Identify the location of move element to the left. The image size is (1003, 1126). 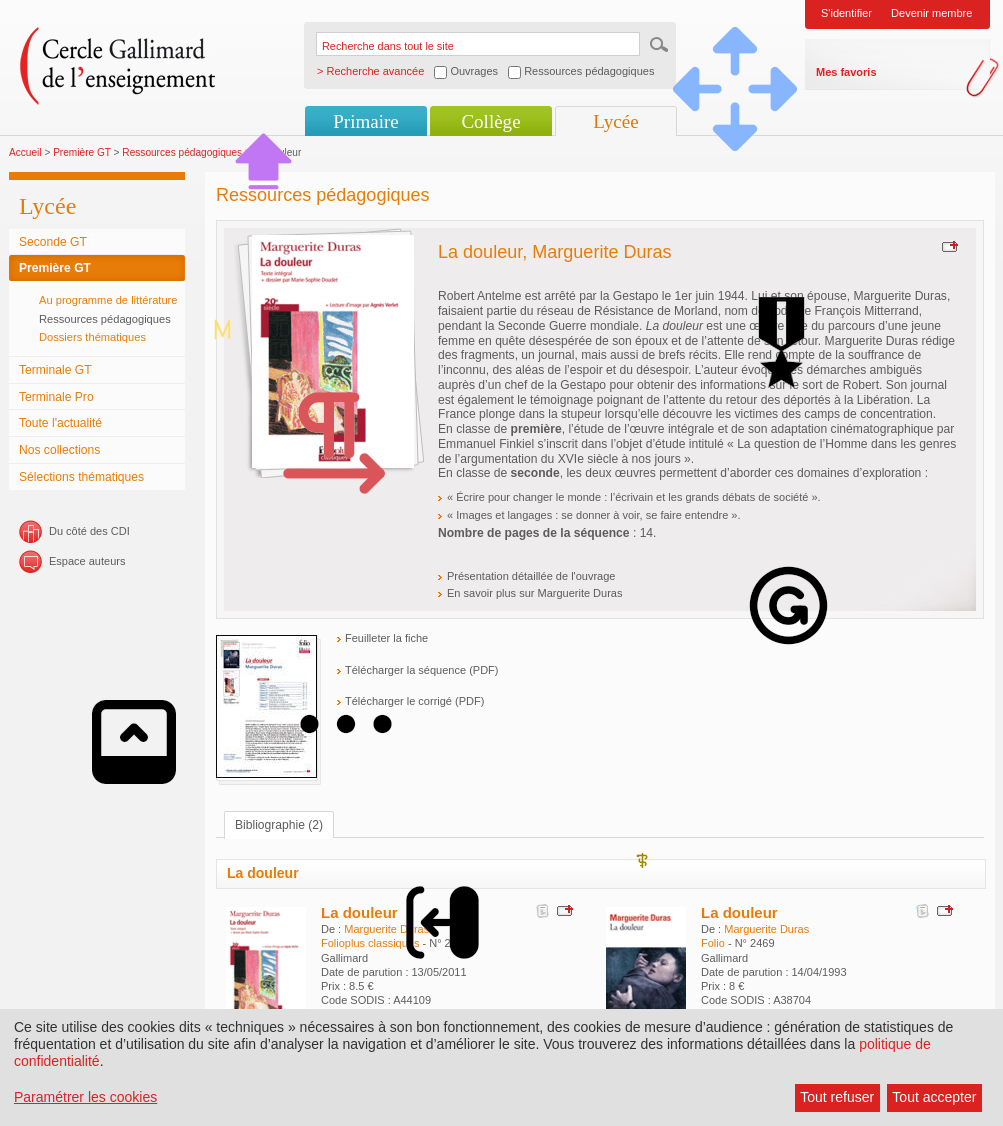
(442, 922).